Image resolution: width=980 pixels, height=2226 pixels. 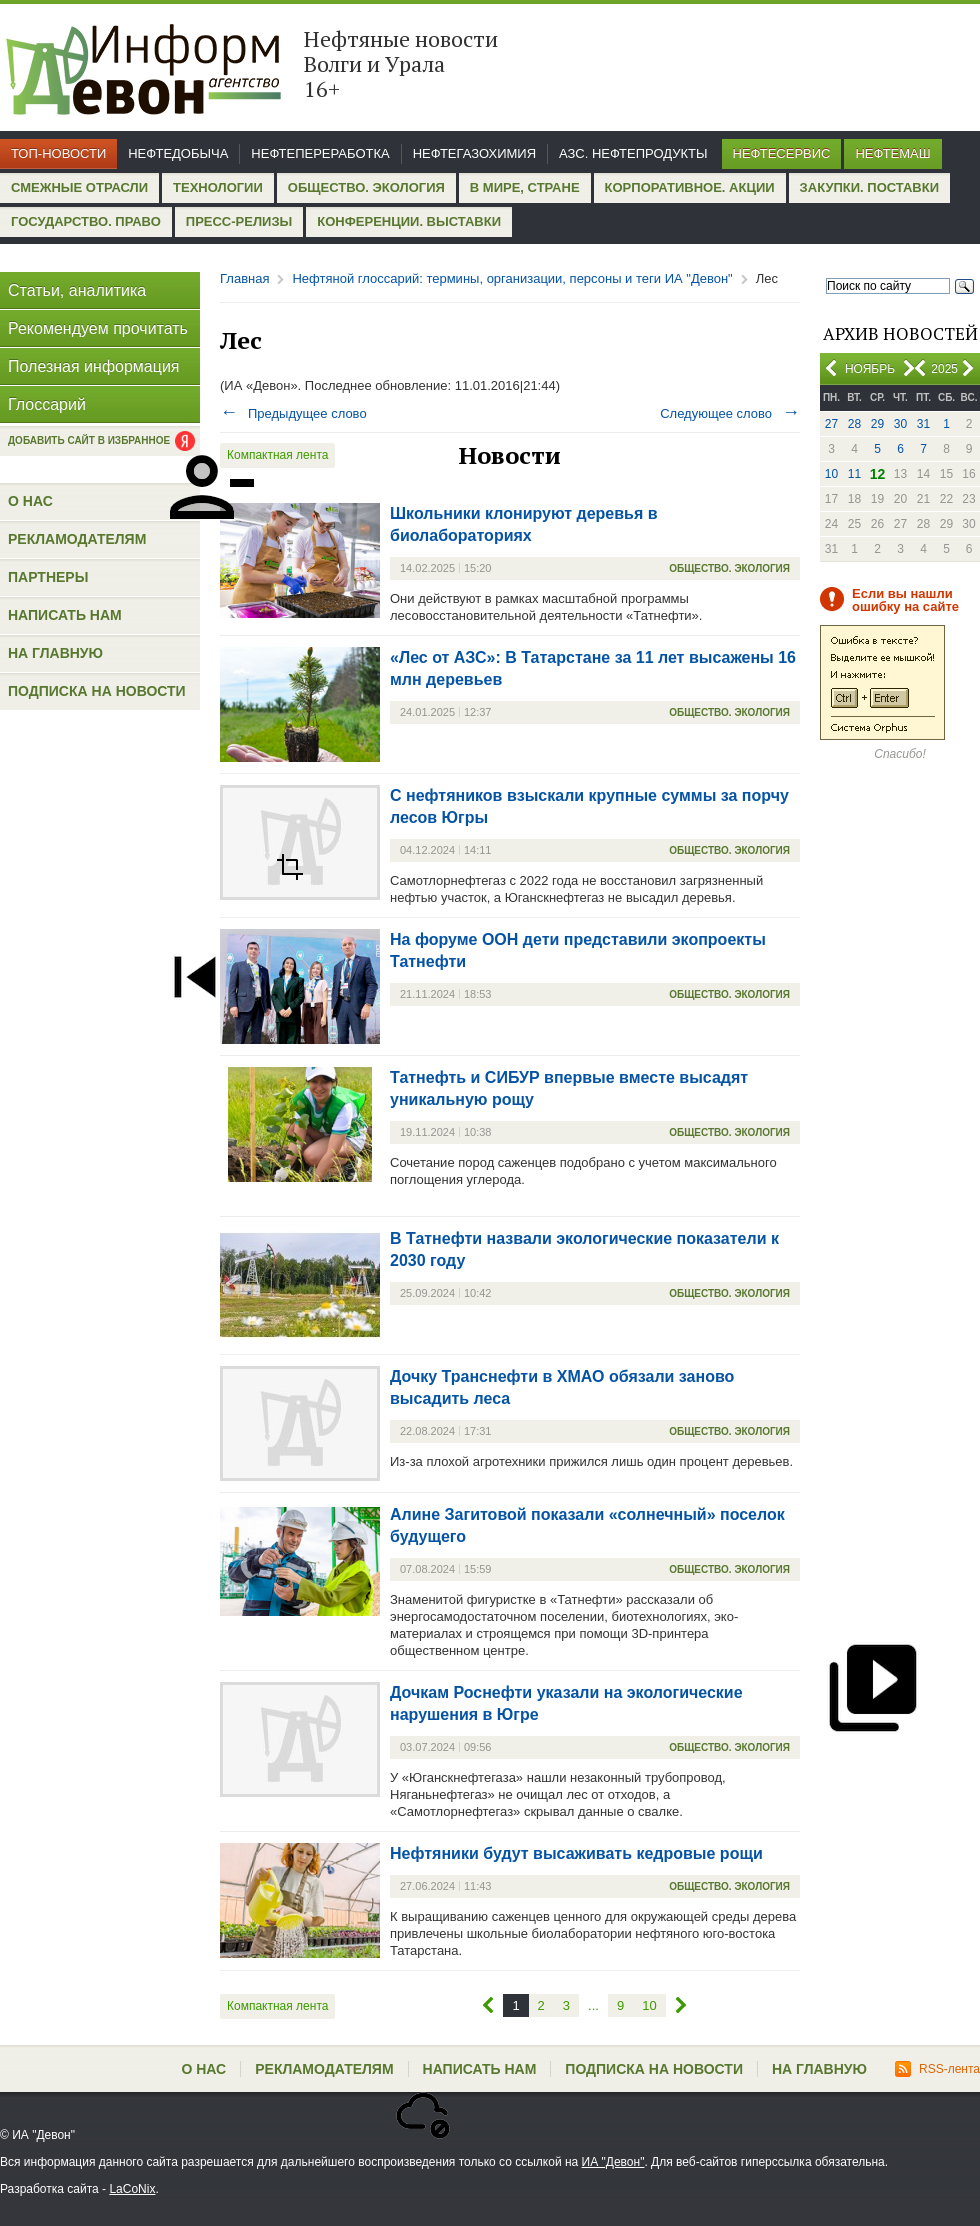 What do you see at coordinates (290, 867) in the screenshot?
I see `crop an image` at bounding box center [290, 867].